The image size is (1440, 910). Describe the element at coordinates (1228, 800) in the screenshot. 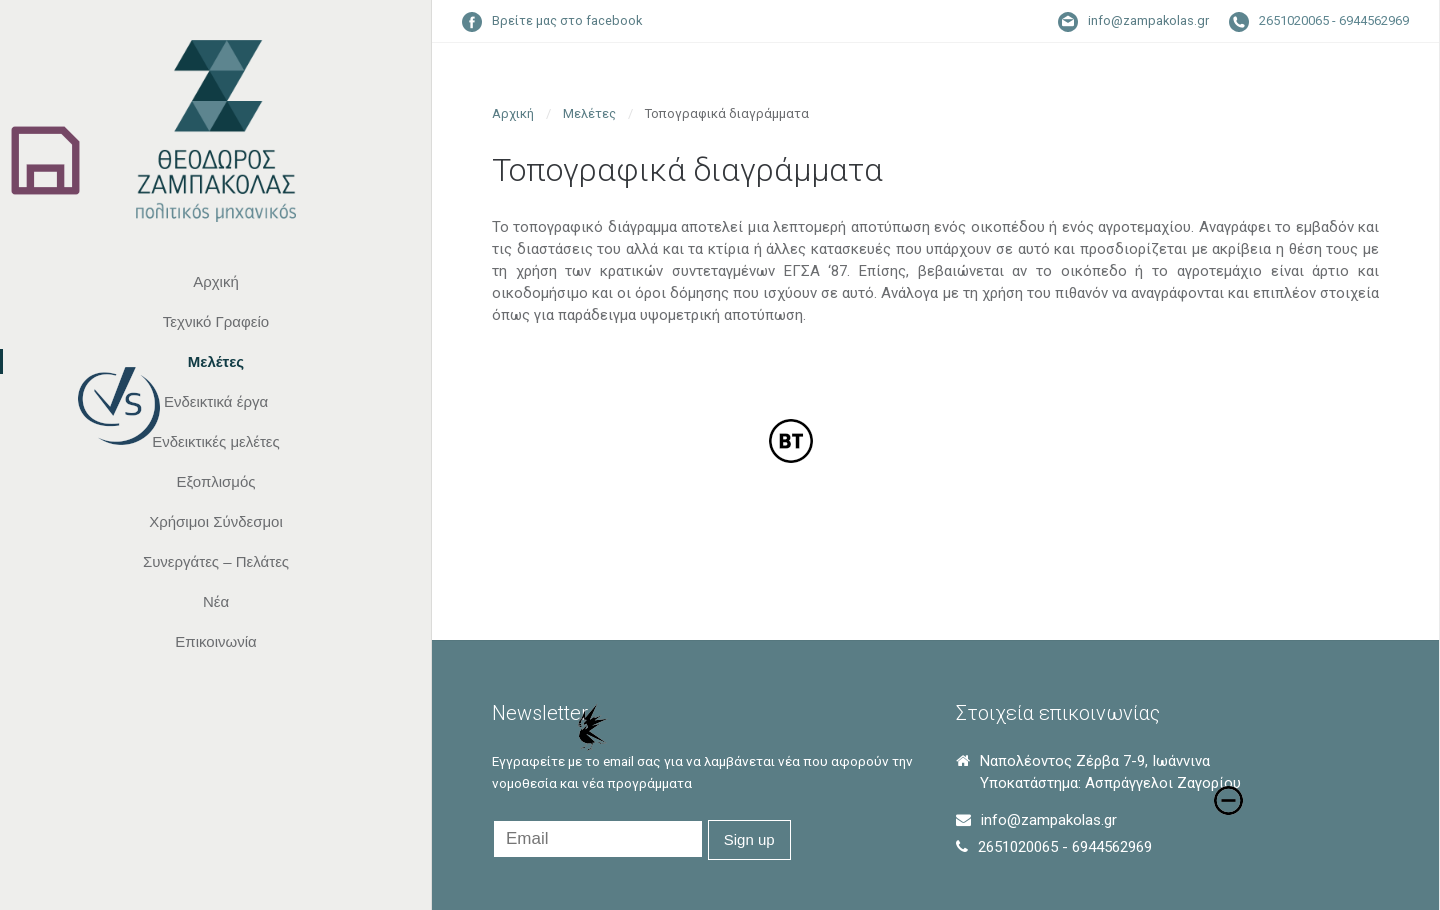

I see `remove item from list or selection` at that location.